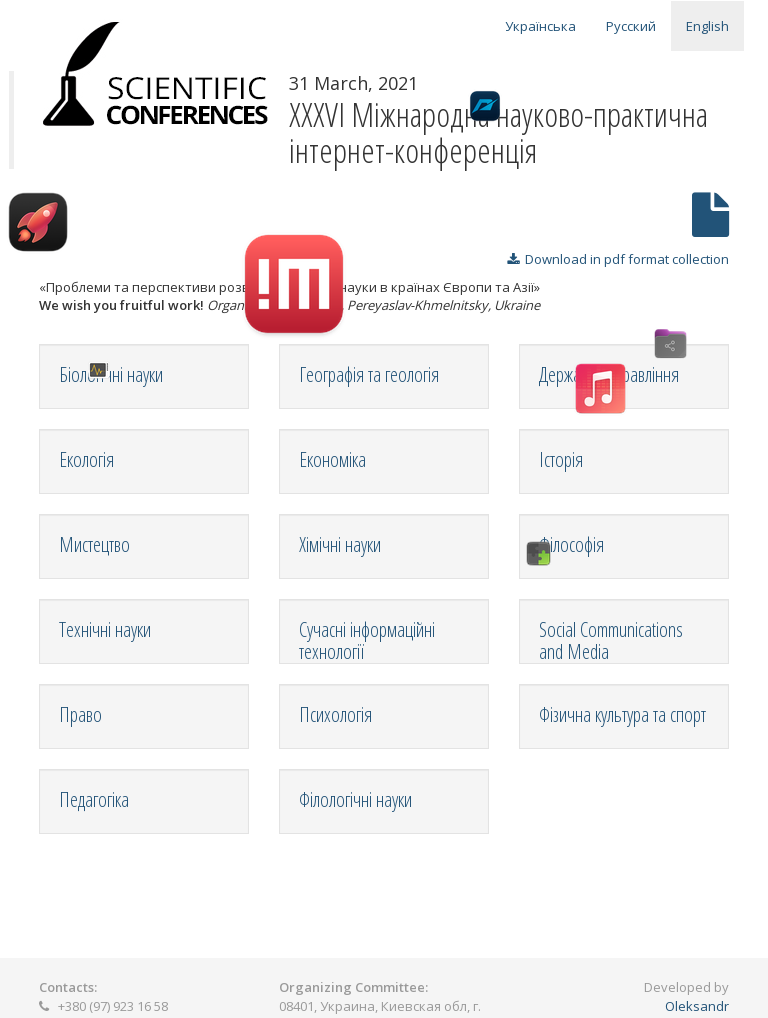 The width and height of the screenshot is (768, 1018). Describe the element at coordinates (670, 343) in the screenshot. I see `access your public shared folder` at that location.